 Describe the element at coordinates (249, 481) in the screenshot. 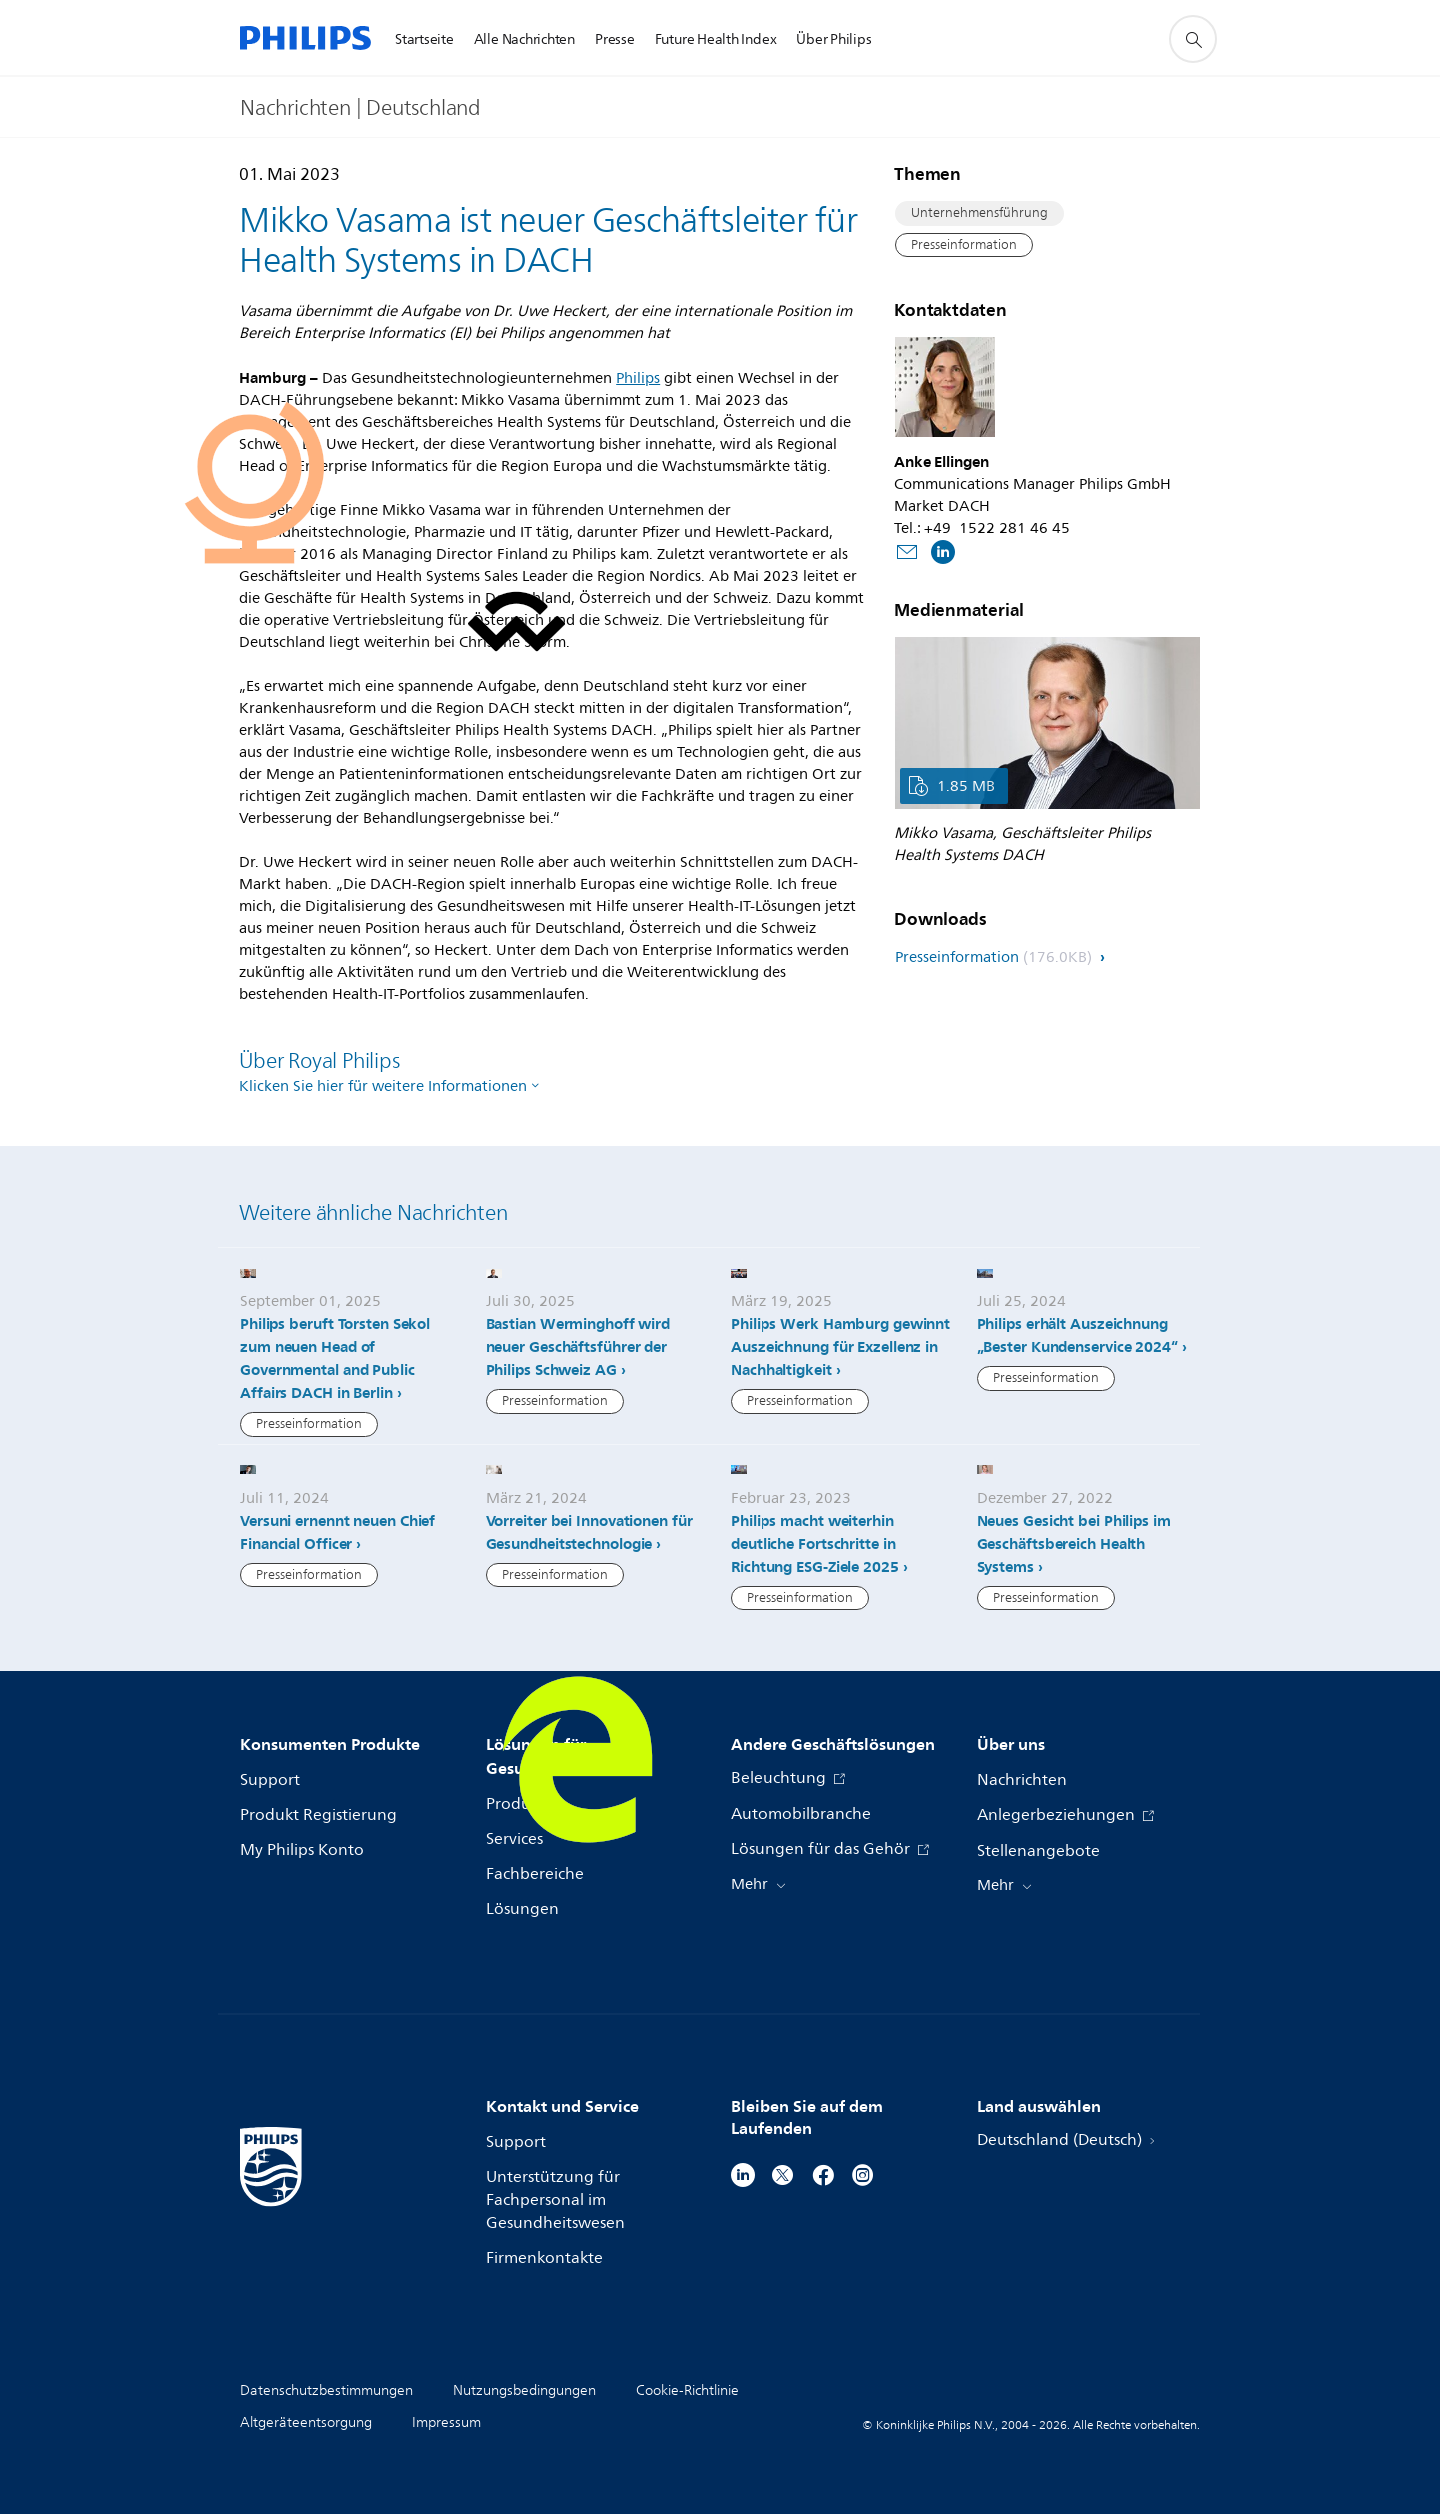

I see `view global or worldwide settings` at that location.